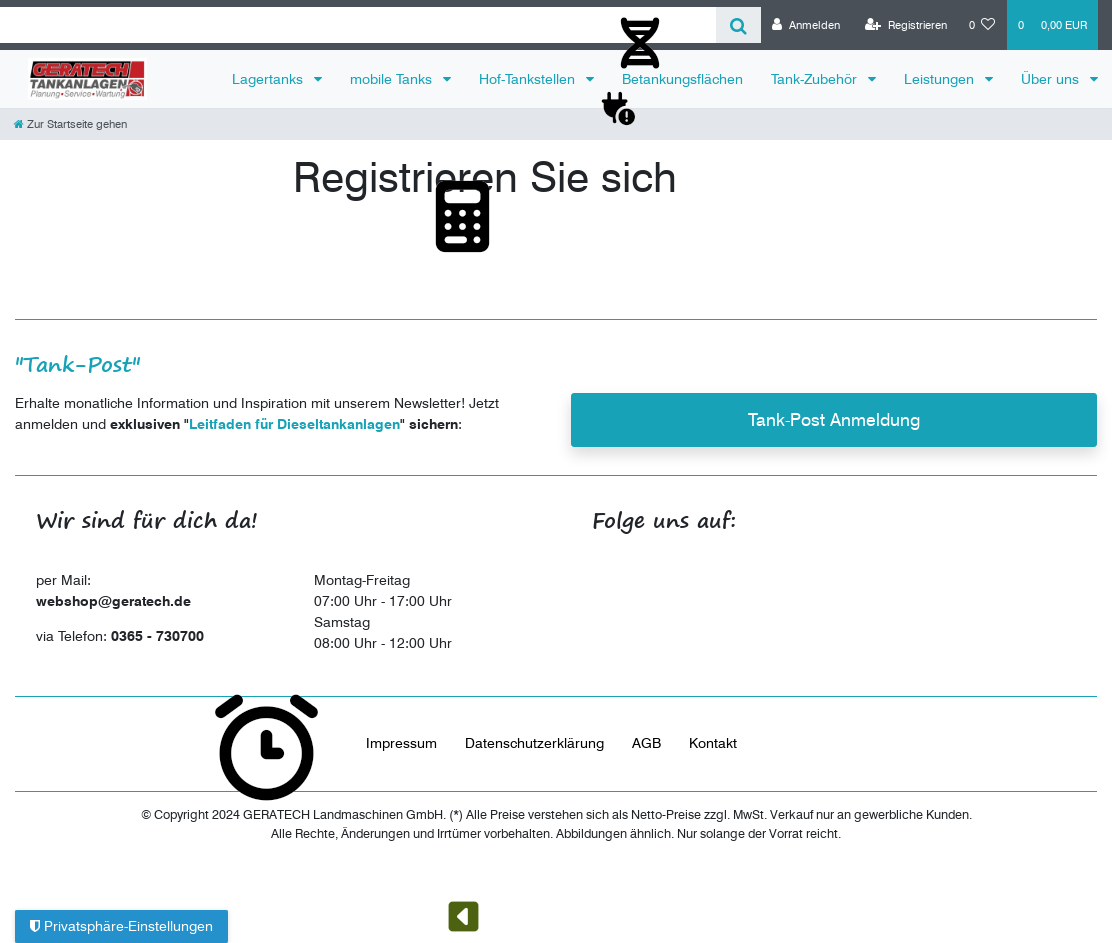 The width and height of the screenshot is (1112, 943). Describe the element at coordinates (462, 216) in the screenshot. I see `open the calculator app` at that location.